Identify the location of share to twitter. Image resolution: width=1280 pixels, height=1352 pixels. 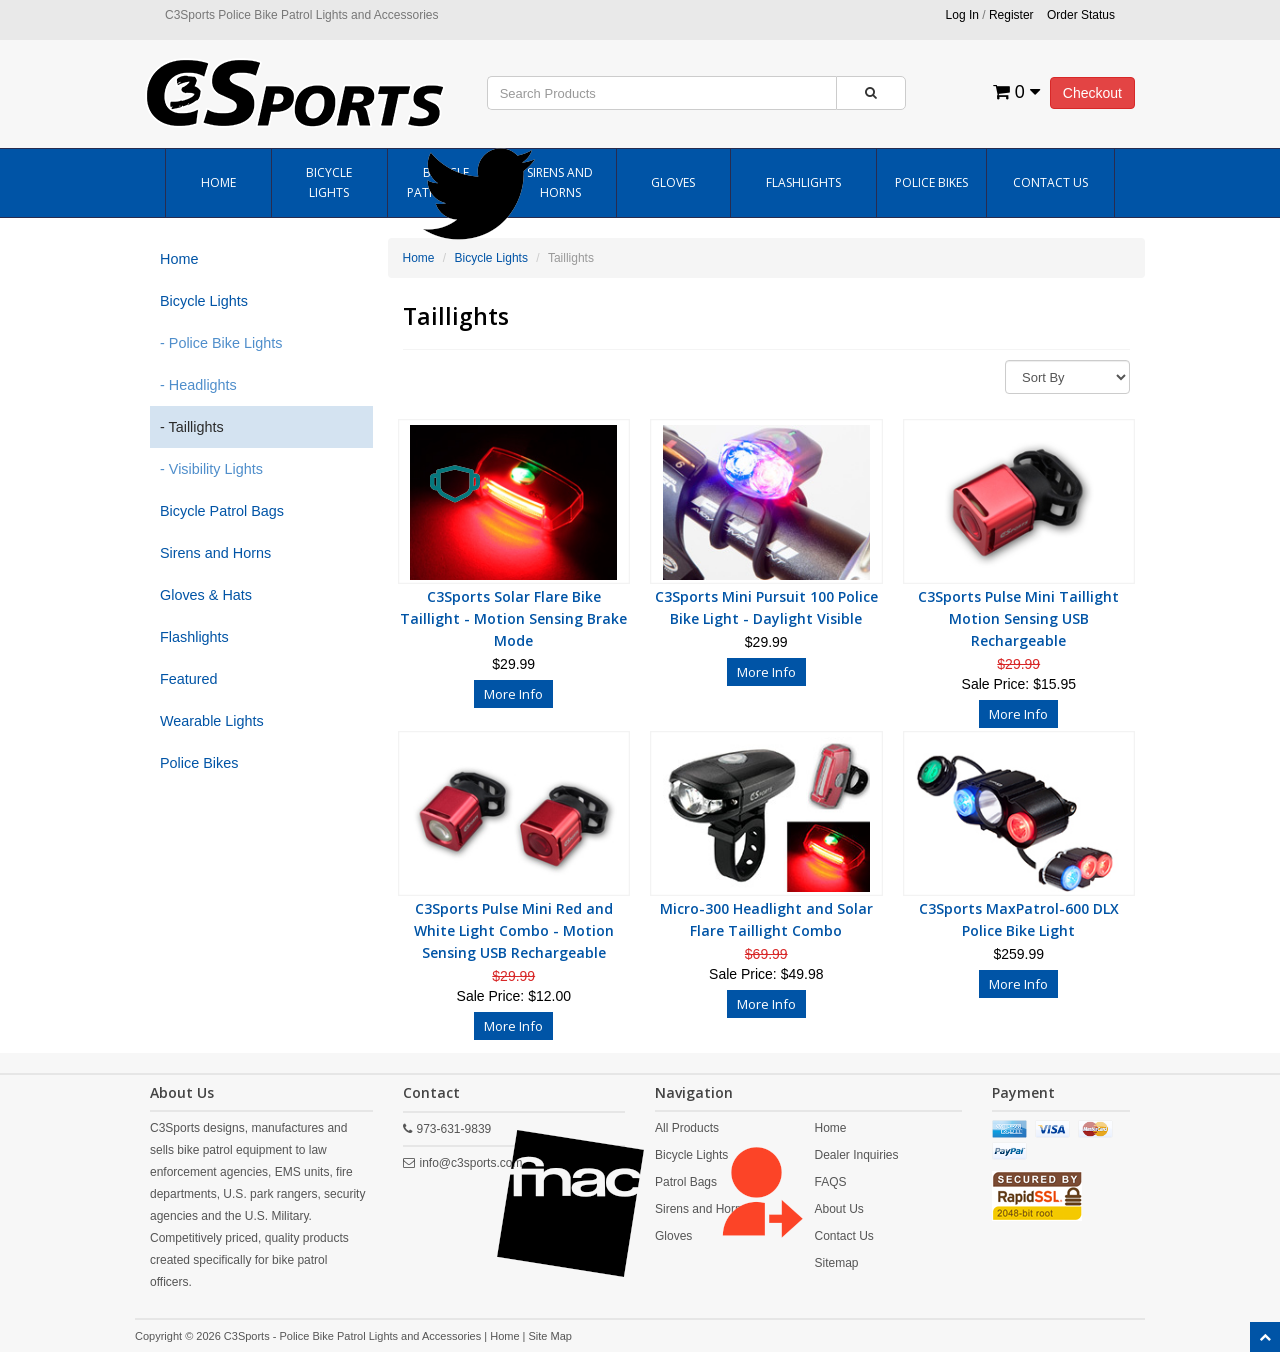
(479, 194).